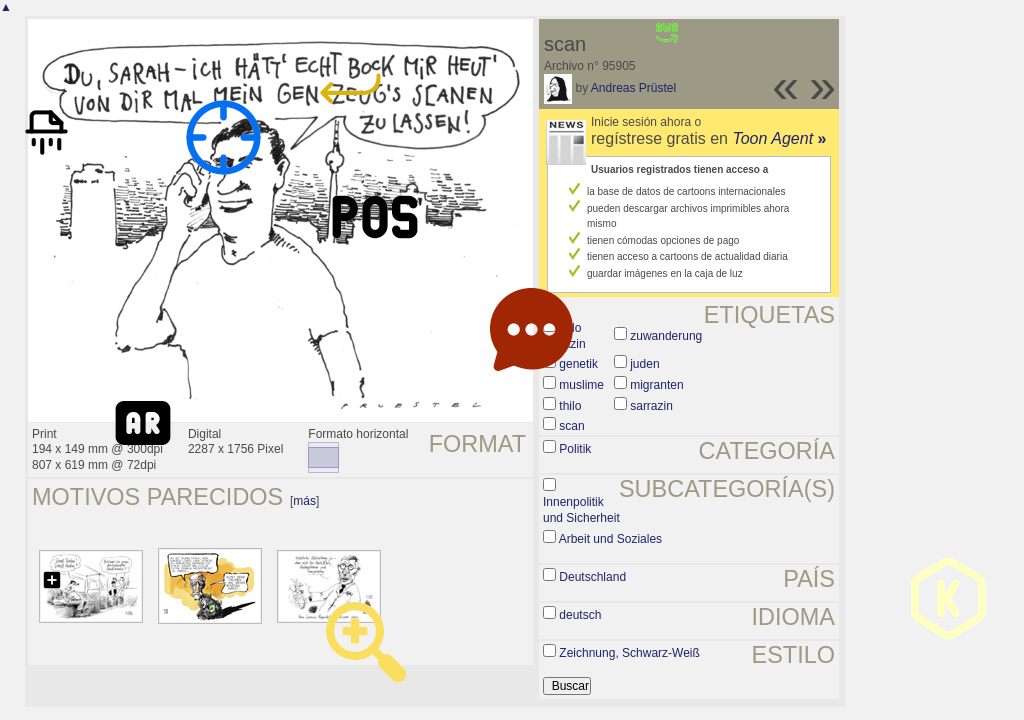 The image size is (1024, 720). What do you see at coordinates (531, 329) in the screenshot?
I see `open messaging or chat` at bounding box center [531, 329].